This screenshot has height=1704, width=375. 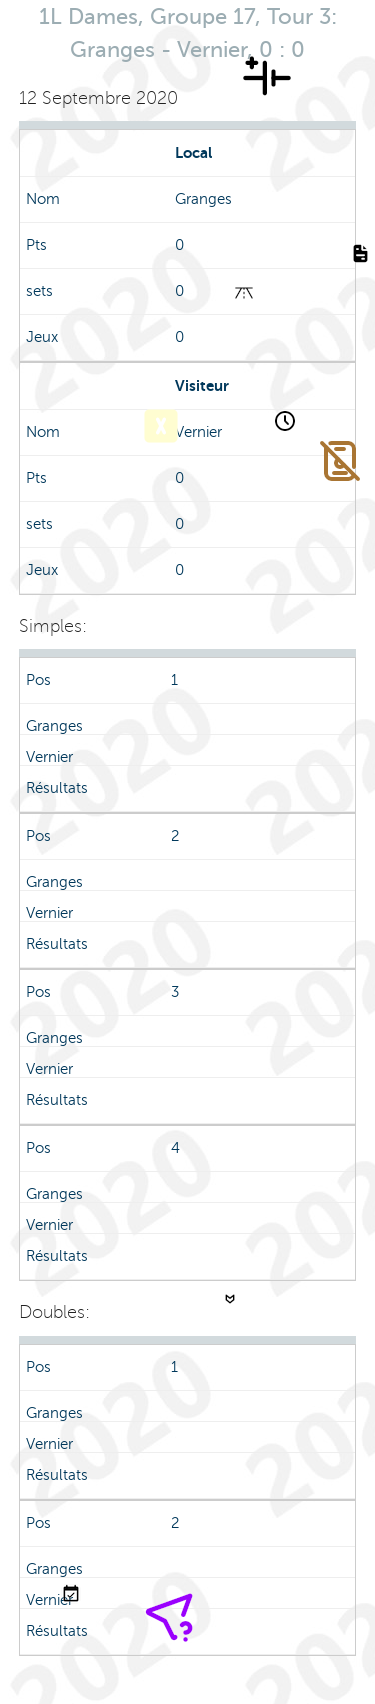 What do you see at coordinates (340, 461) in the screenshot?
I see `disable or hide identification badge` at bounding box center [340, 461].